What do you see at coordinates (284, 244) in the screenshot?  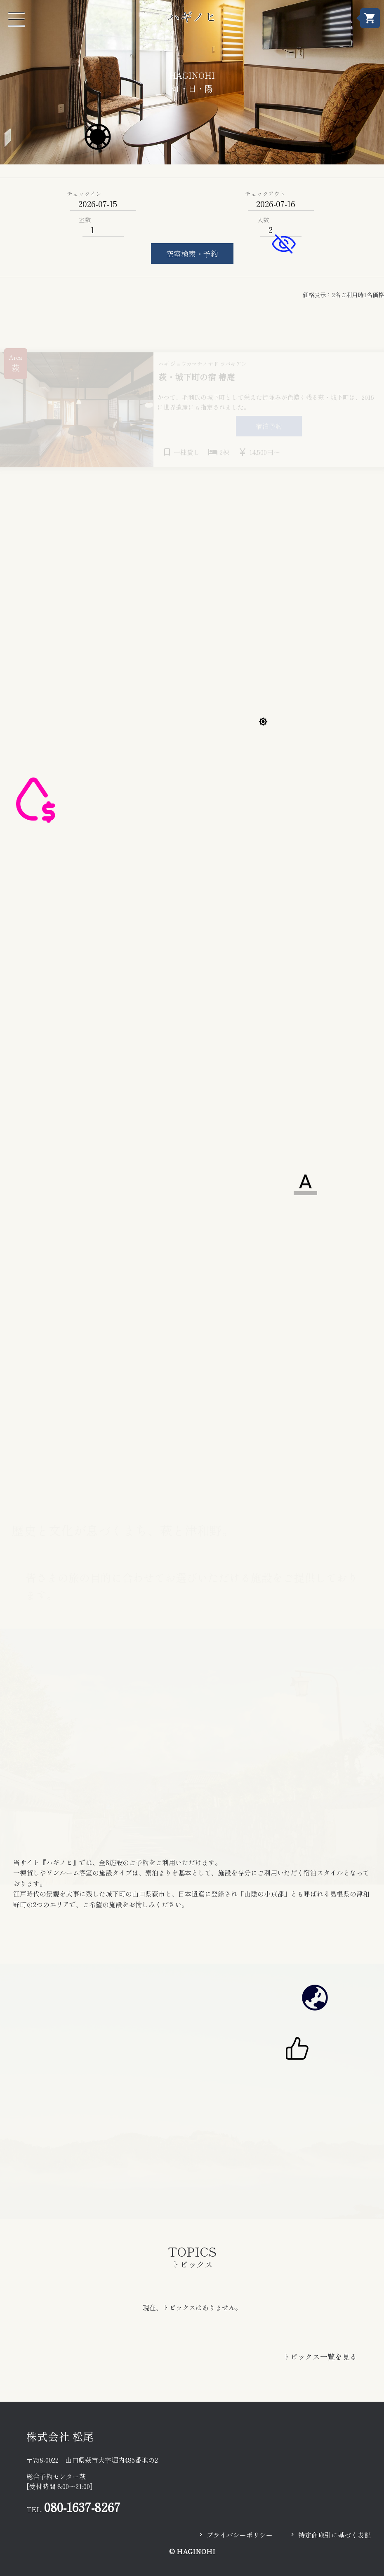 I see `hide password or sensitive content` at bounding box center [284, 244].